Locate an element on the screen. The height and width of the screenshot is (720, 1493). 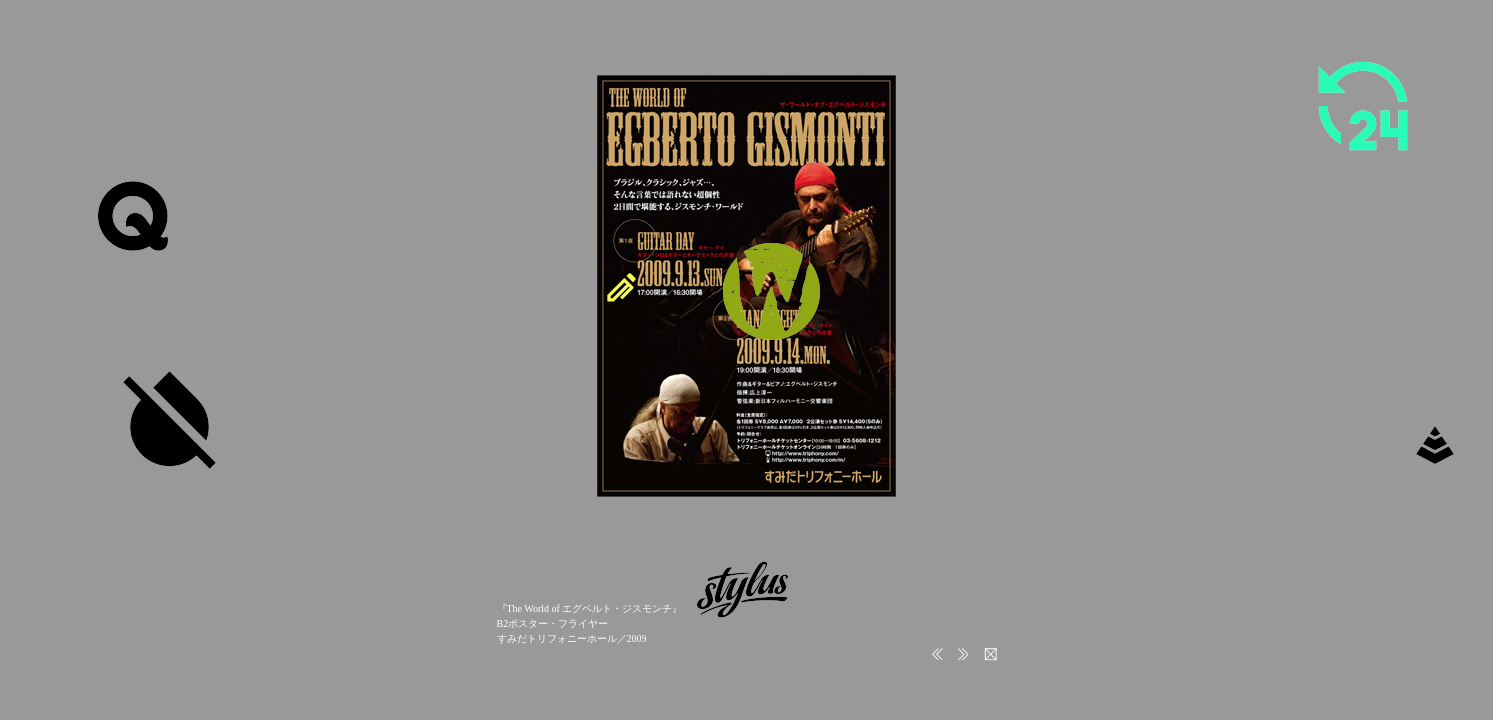
edit or compose new content is located at coordinates (621, 288).